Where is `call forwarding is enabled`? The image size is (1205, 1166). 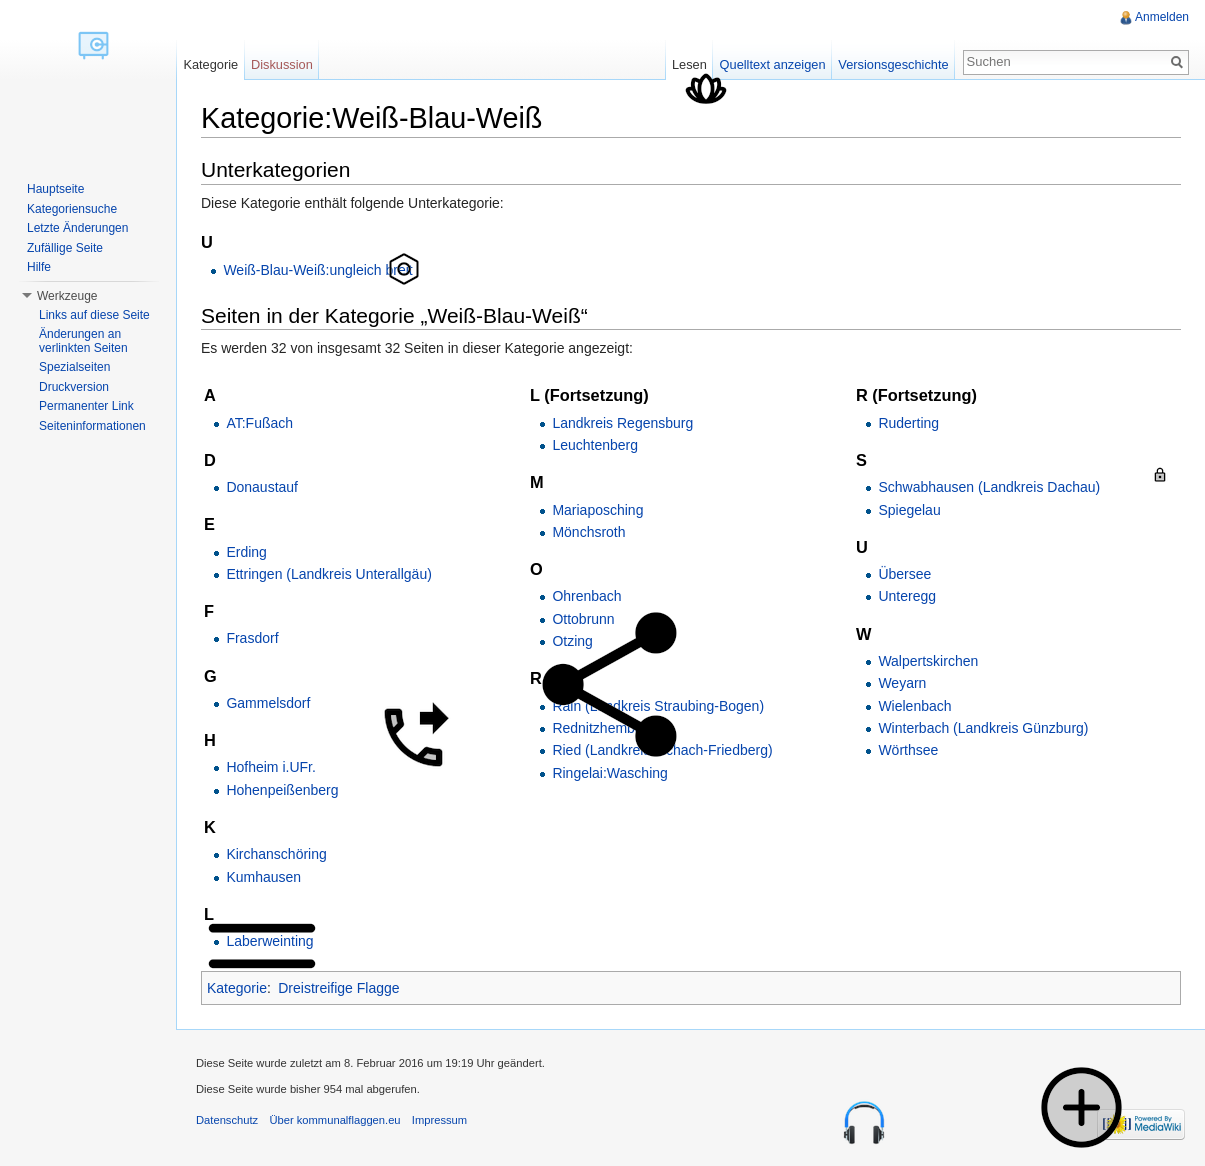
call forwarding is enabled is located at coordinates (413, 737).